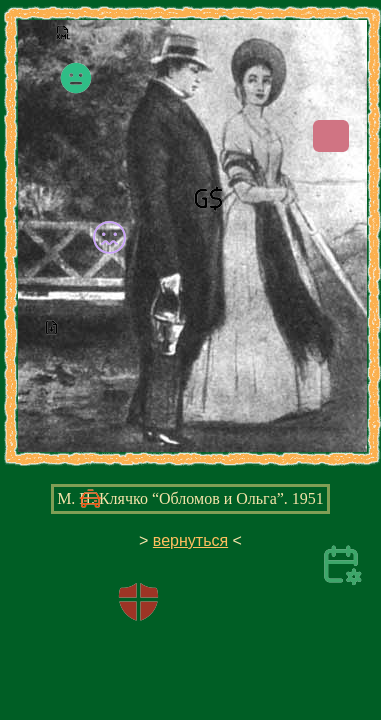 This screenshot has width=381, height=720. What do you see at coordinates (76, 78) in the screenshot?
I see `rate your experience as neutral` at bounding box center [76, 78].